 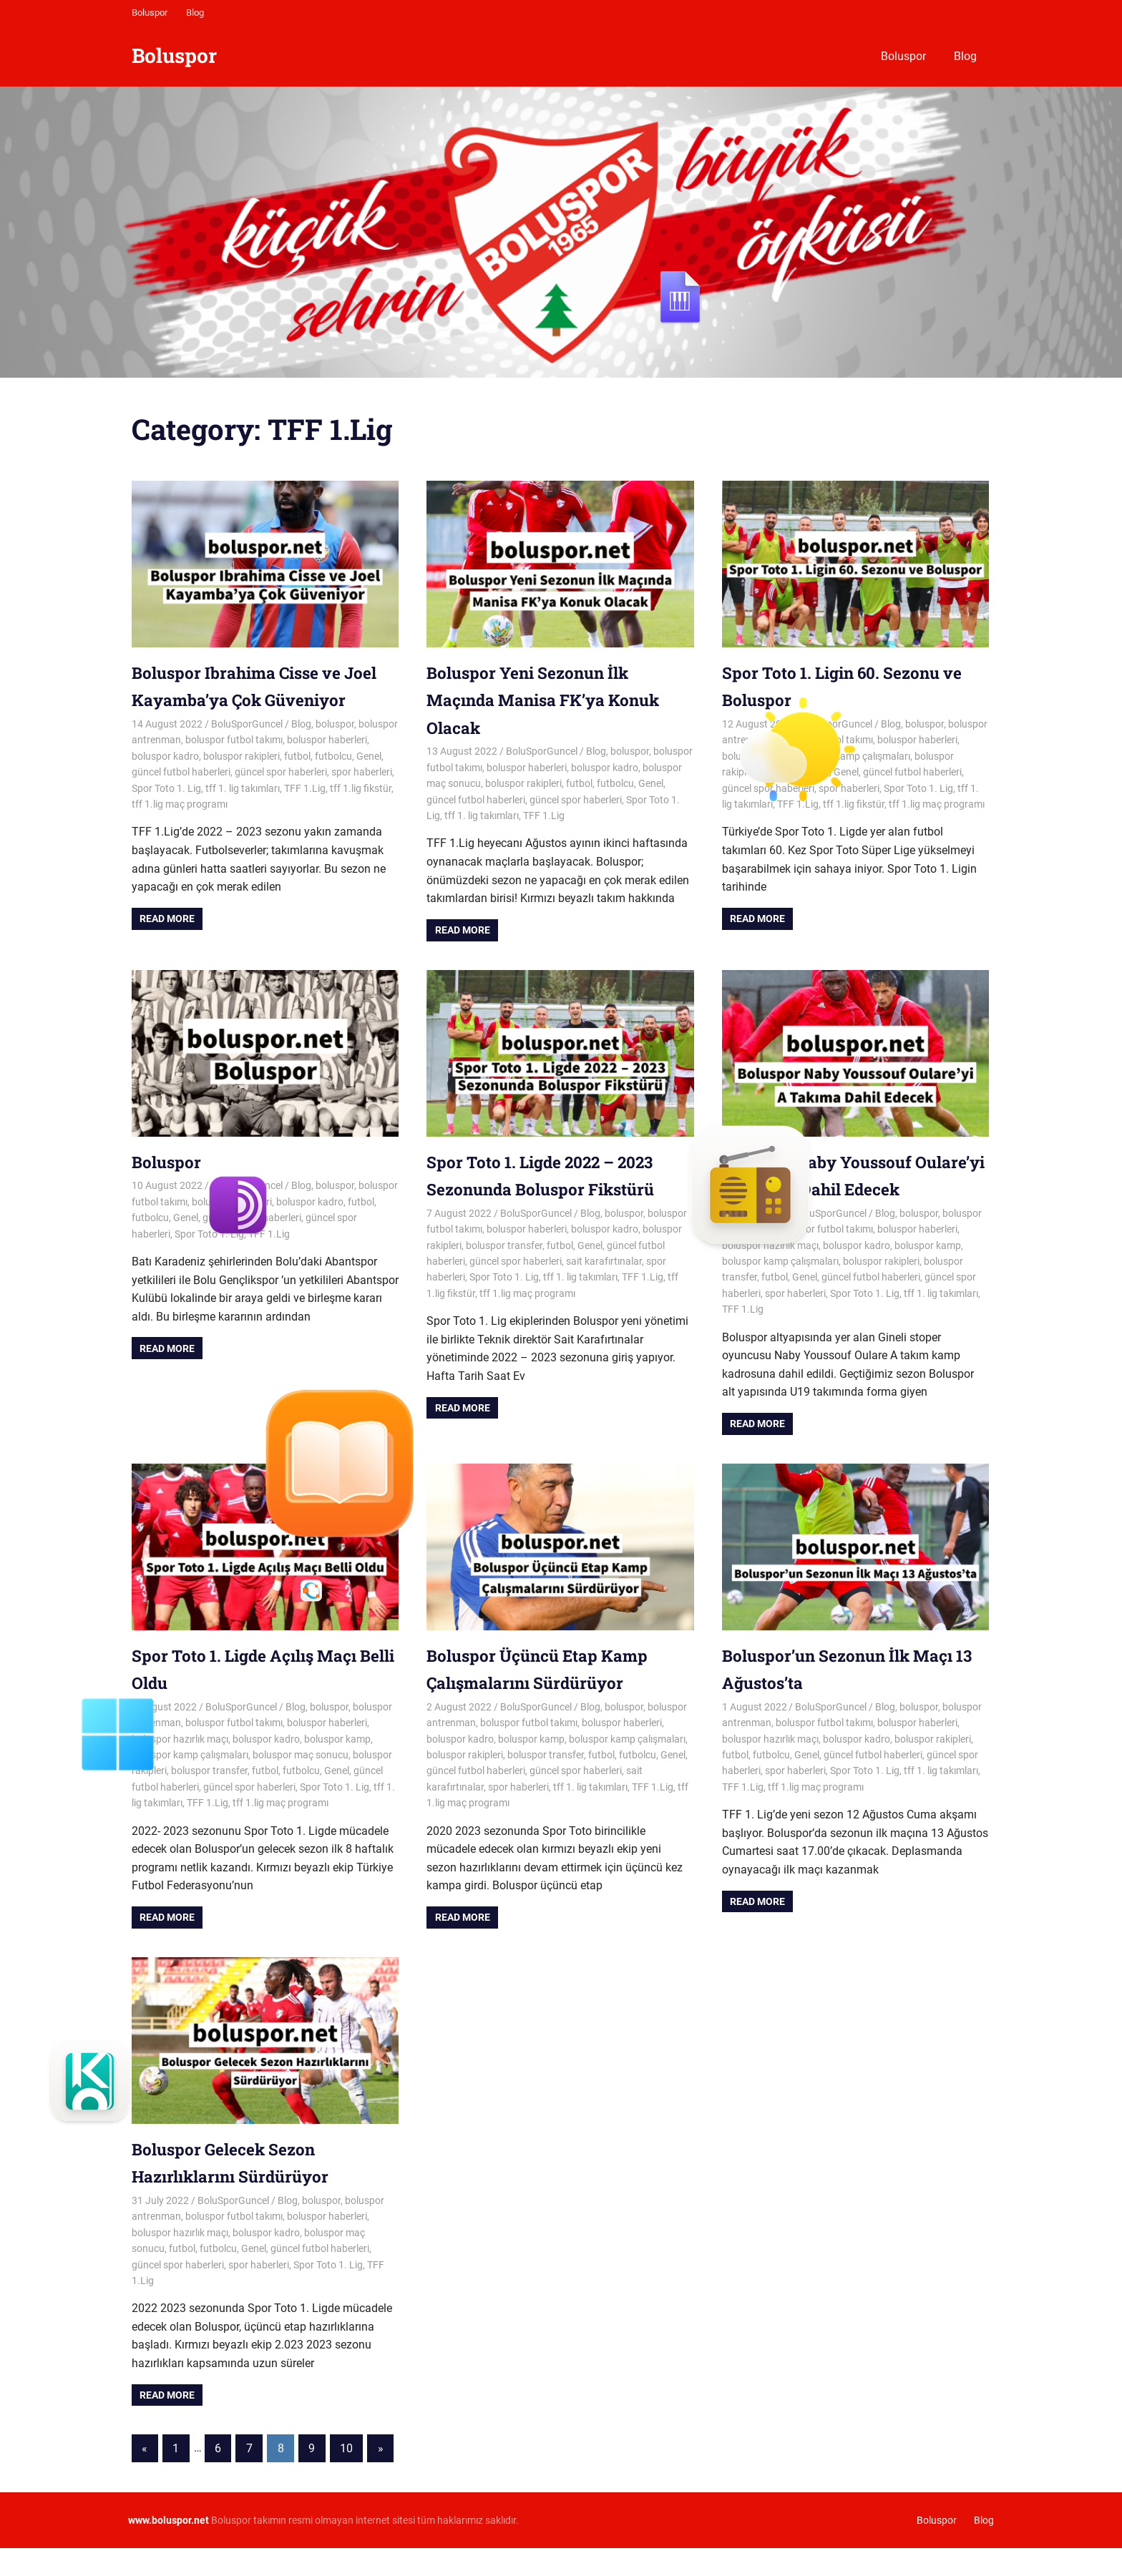 What do you see at coordinates (238, 1205) in the screenshot?
I see `launch tor browser for private browsing` at bounding box center [238, 1205].